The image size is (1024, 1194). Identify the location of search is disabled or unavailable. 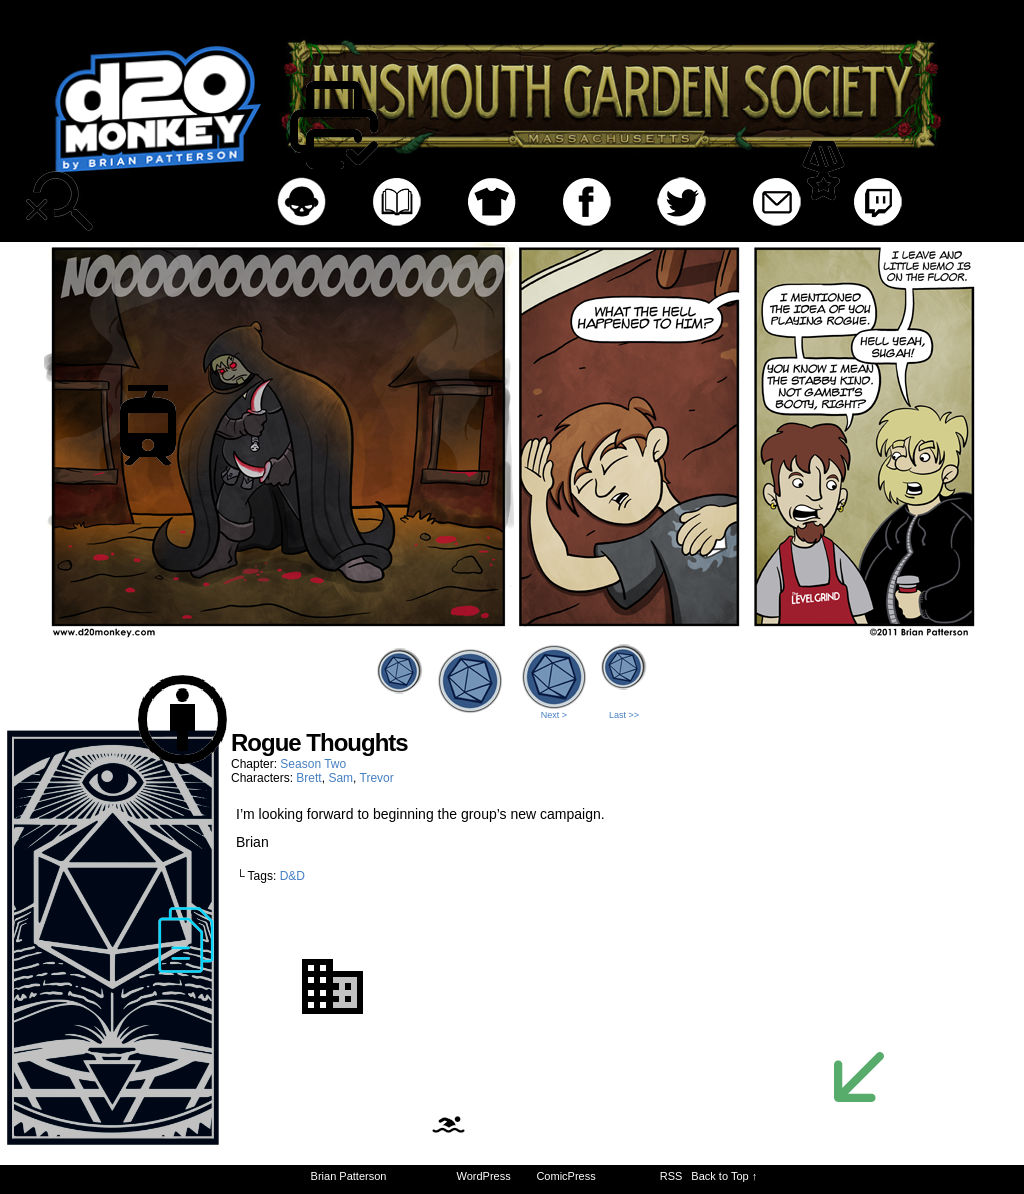
(64, 202).